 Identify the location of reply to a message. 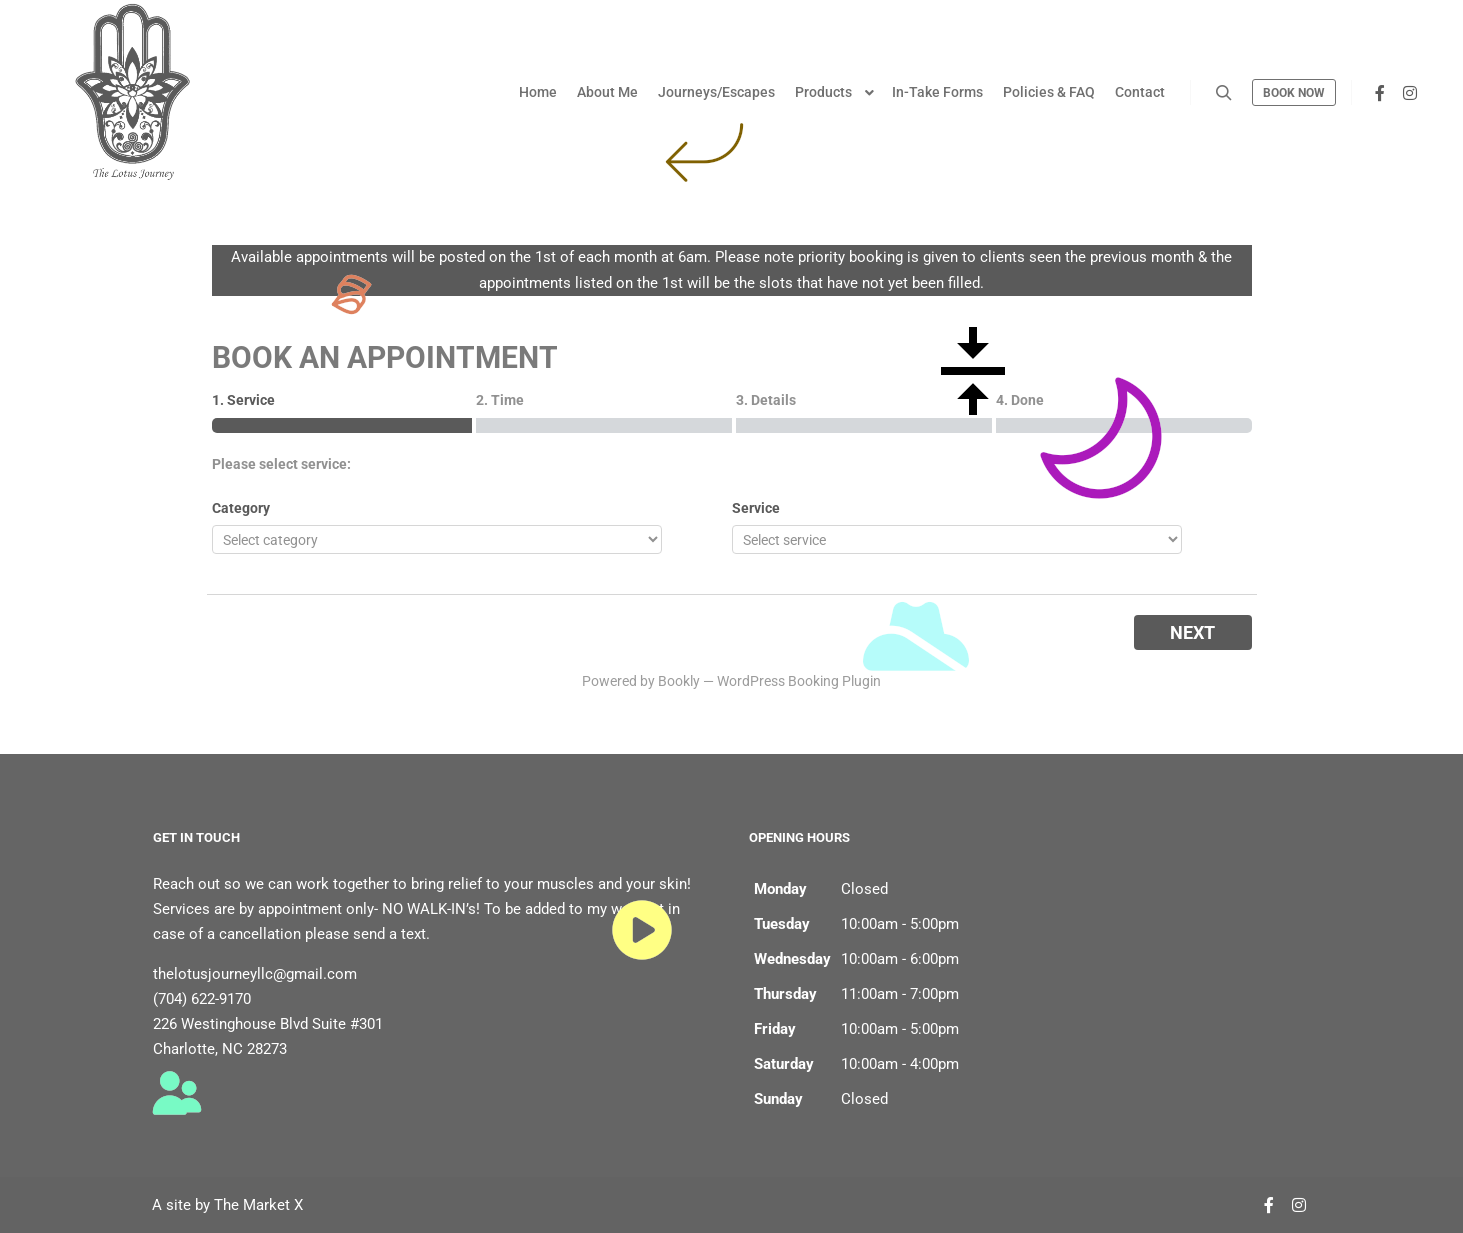
(704, 152).